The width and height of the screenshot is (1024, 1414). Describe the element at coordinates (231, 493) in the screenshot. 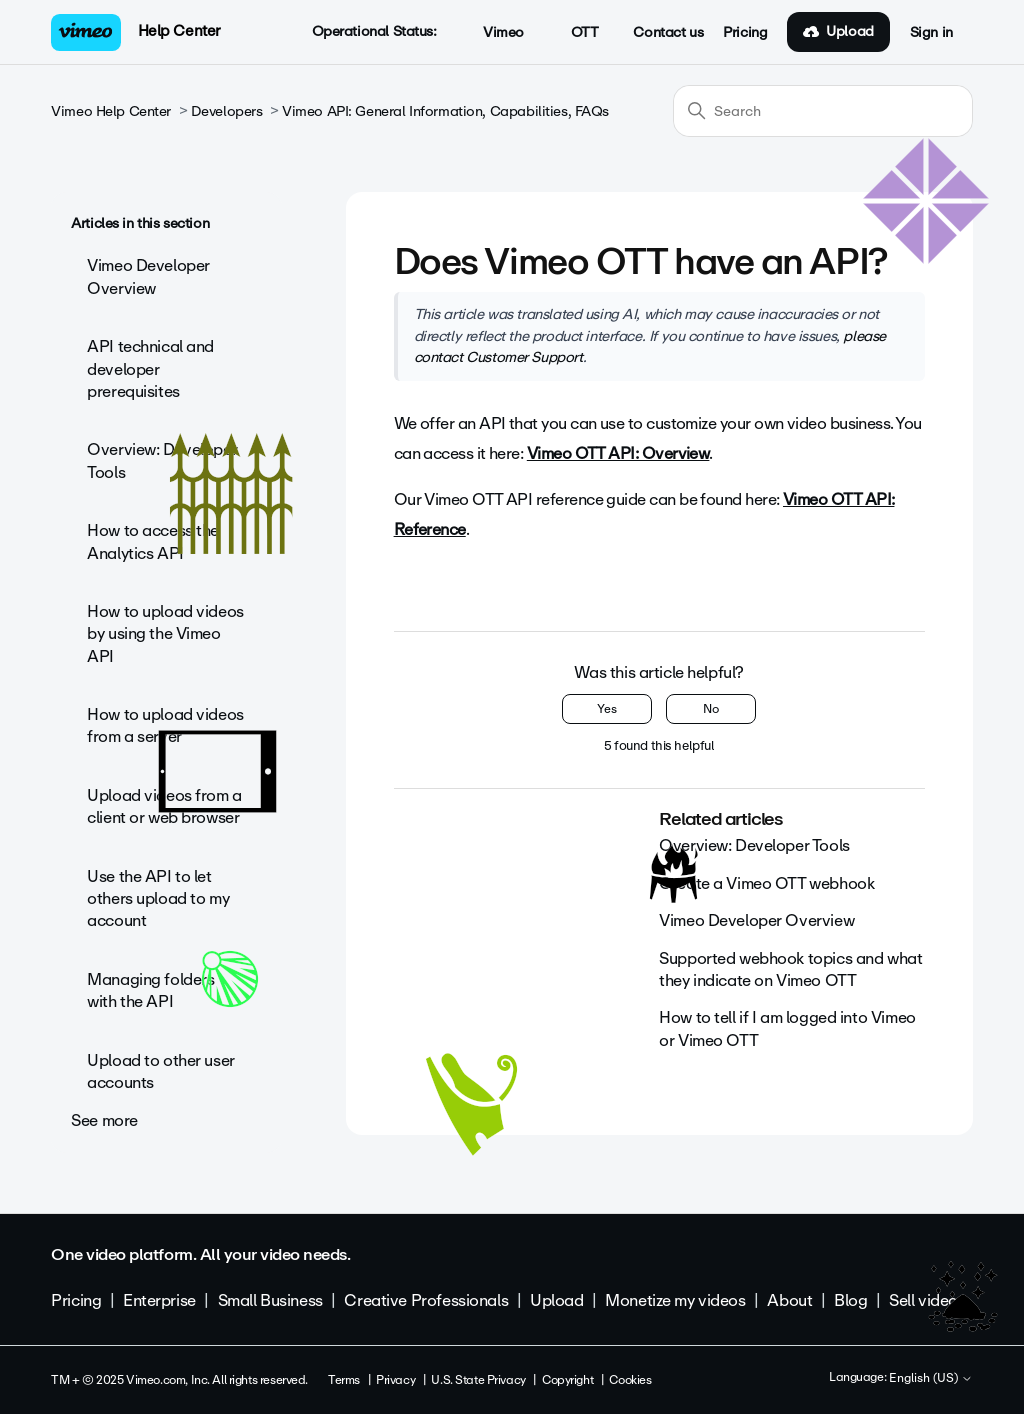

I see `set up defensive barriers in-game` at that location.